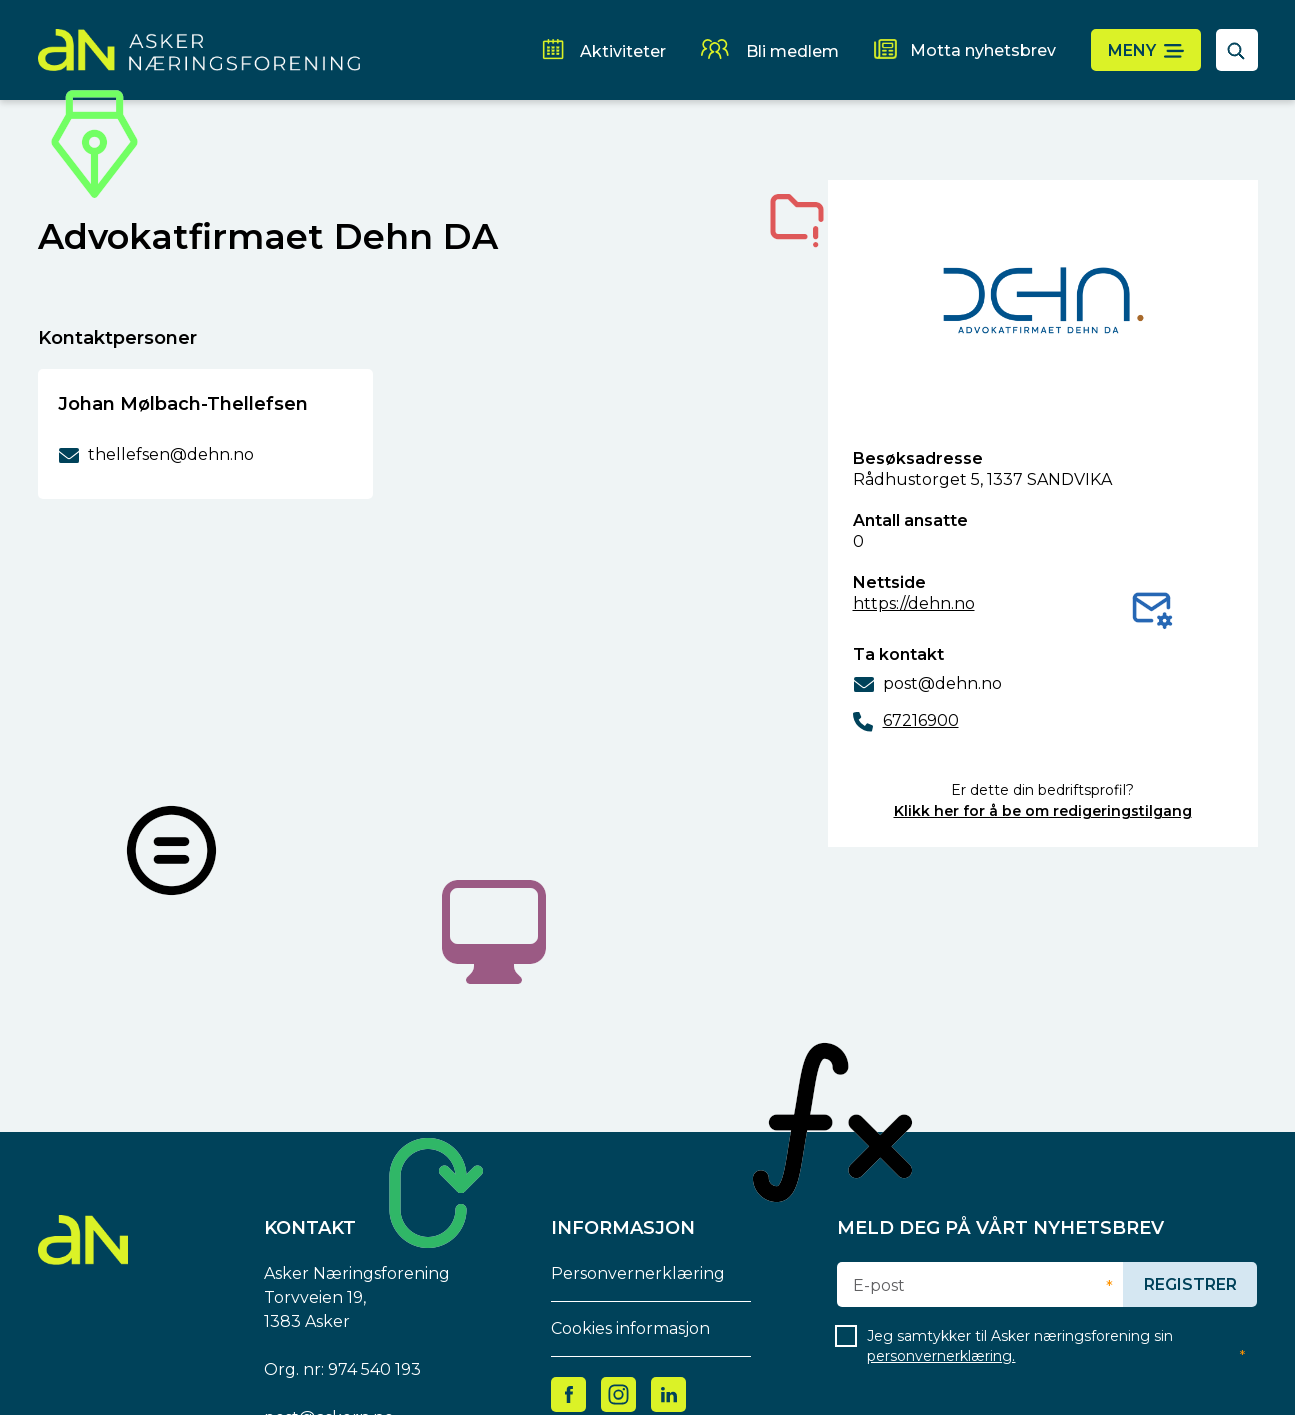  What do you see at coordinates (494, 932) in the screenshot?
I see `access desktop or computer settings` at bounding box center [494, 932].